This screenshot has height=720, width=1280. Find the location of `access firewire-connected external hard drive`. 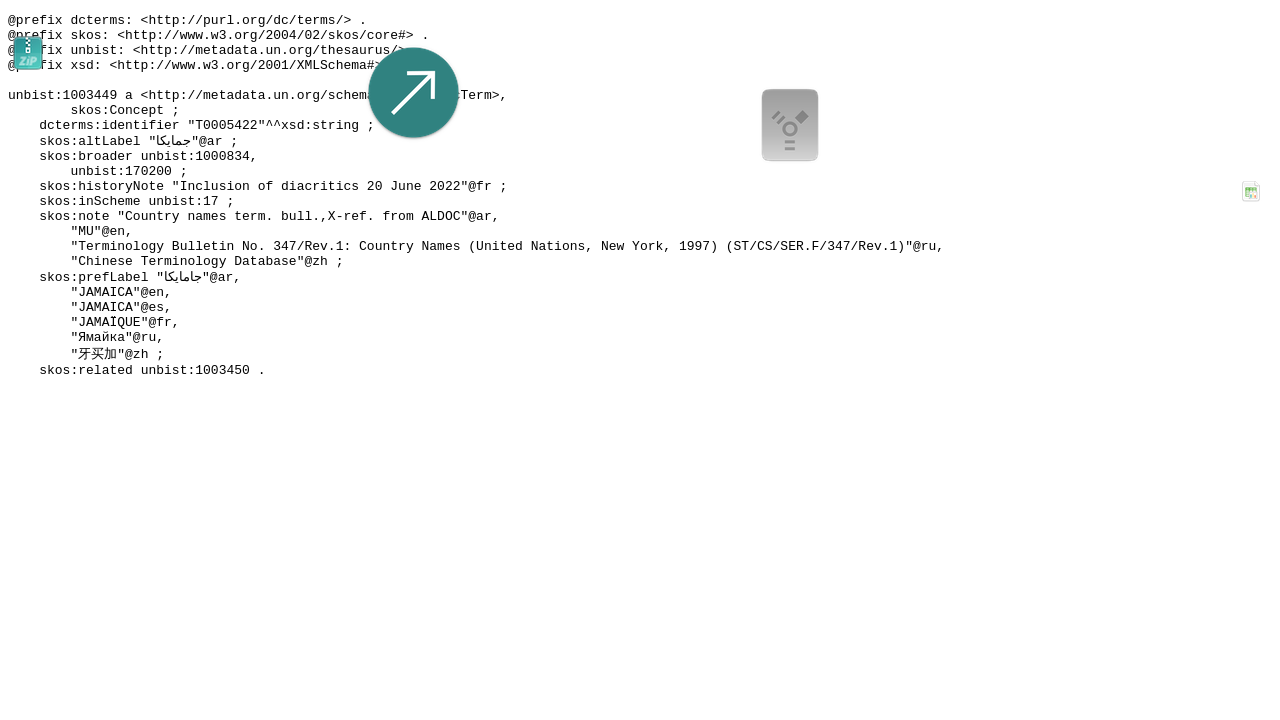

access firewire-connected external hard drive is located at coordinates (790, 125).